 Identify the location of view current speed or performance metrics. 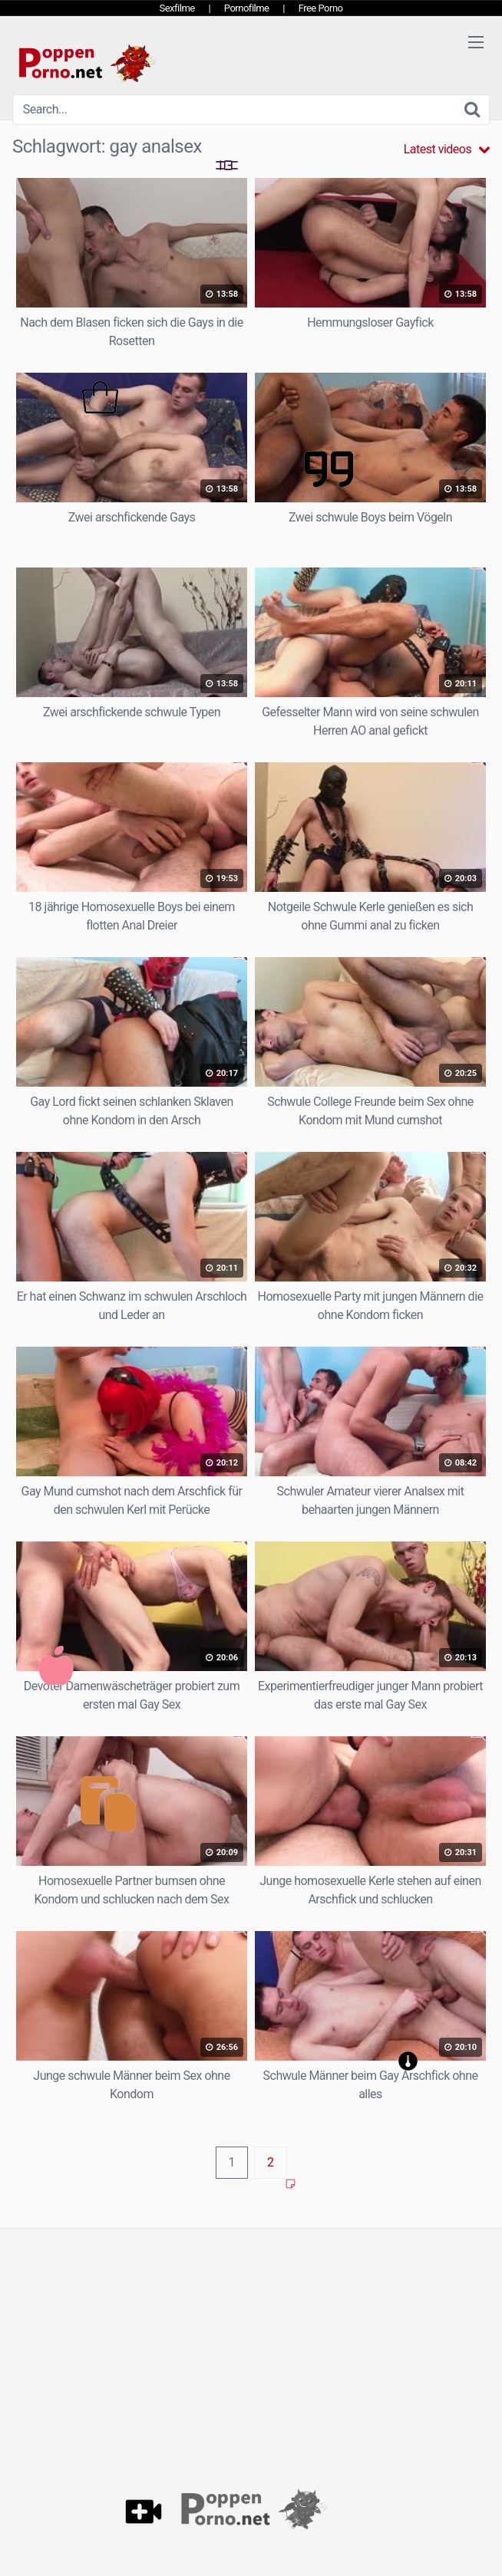
(408, 2061).